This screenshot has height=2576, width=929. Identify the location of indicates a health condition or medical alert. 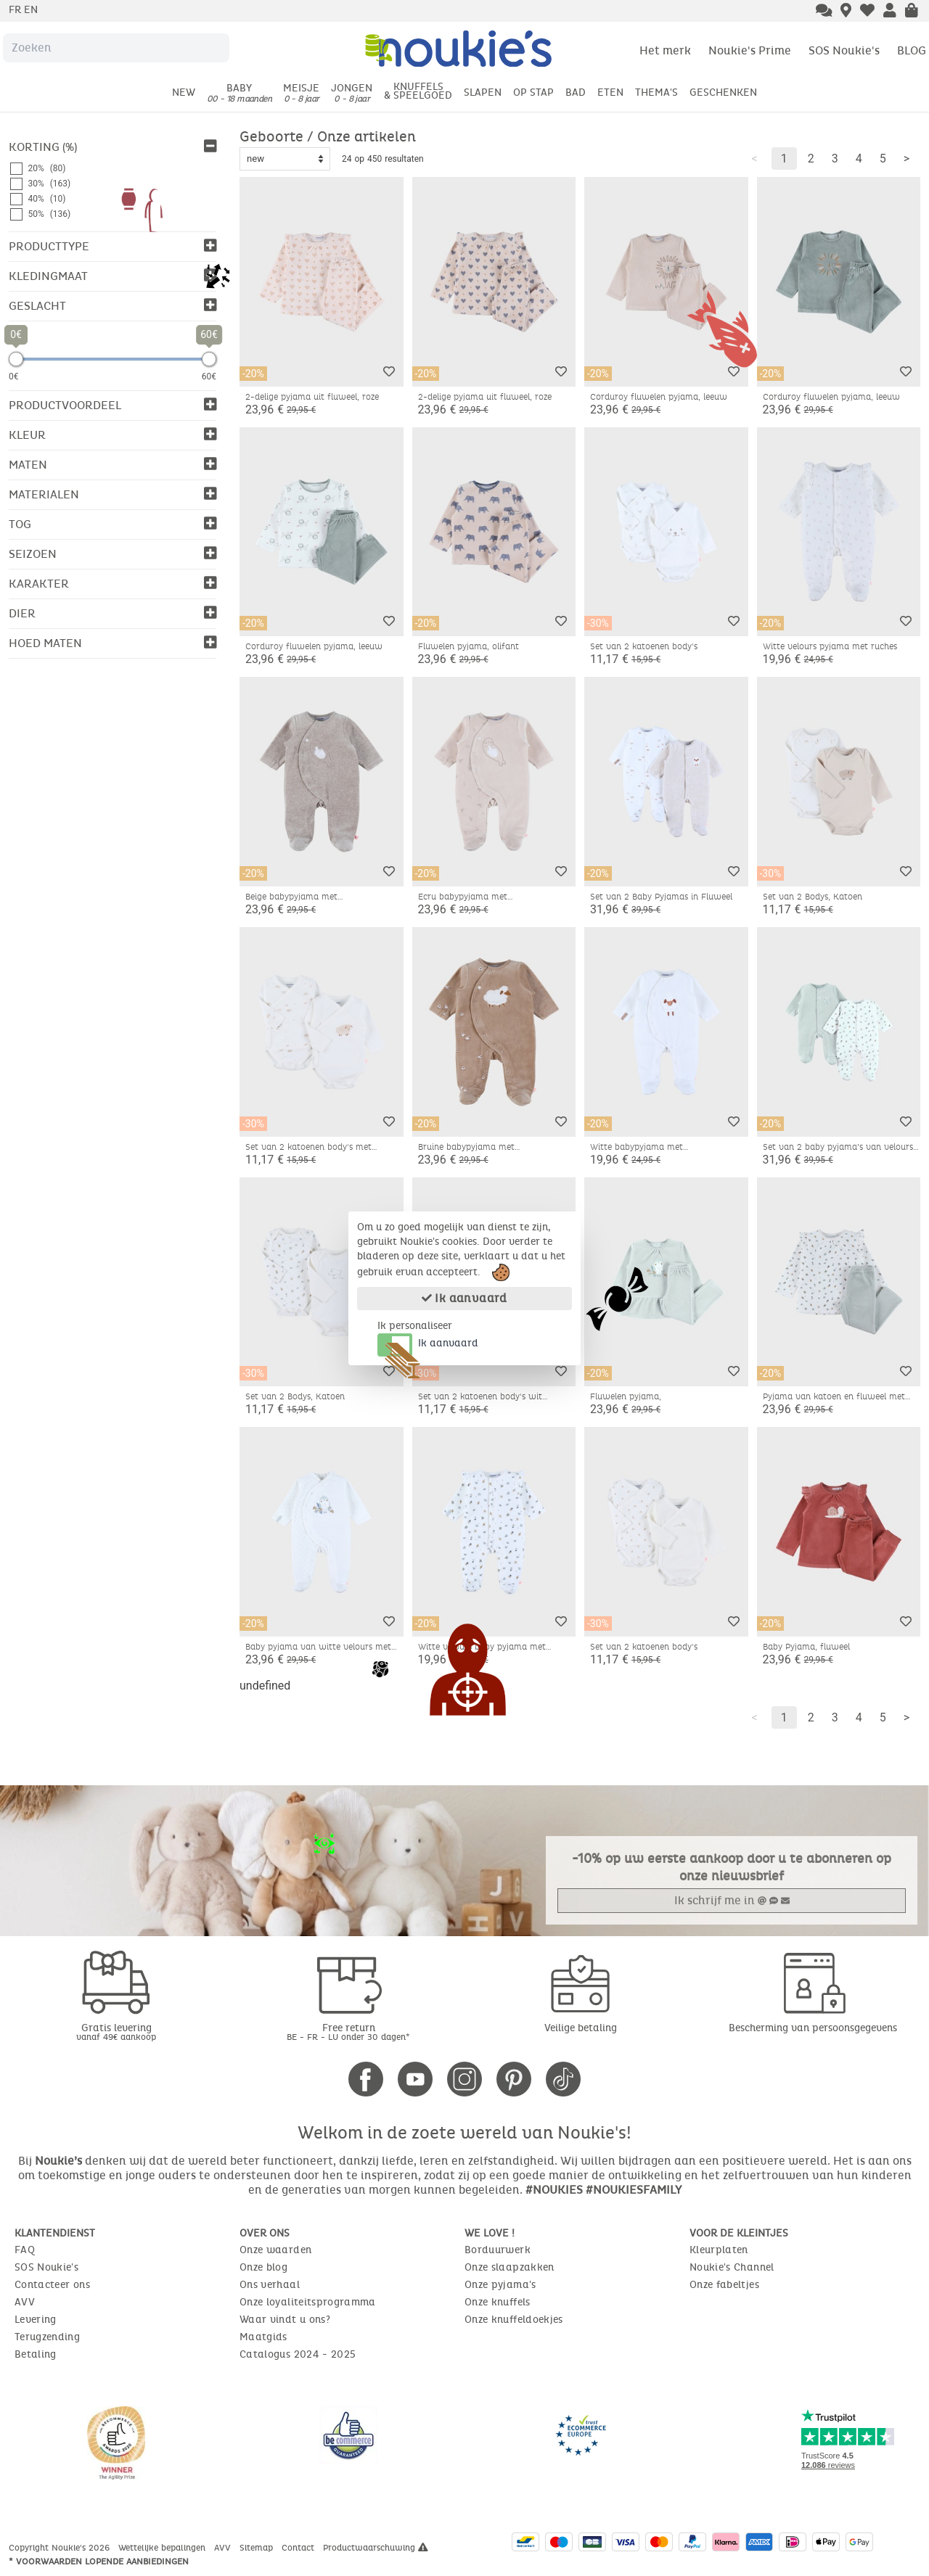
(380, 1669).